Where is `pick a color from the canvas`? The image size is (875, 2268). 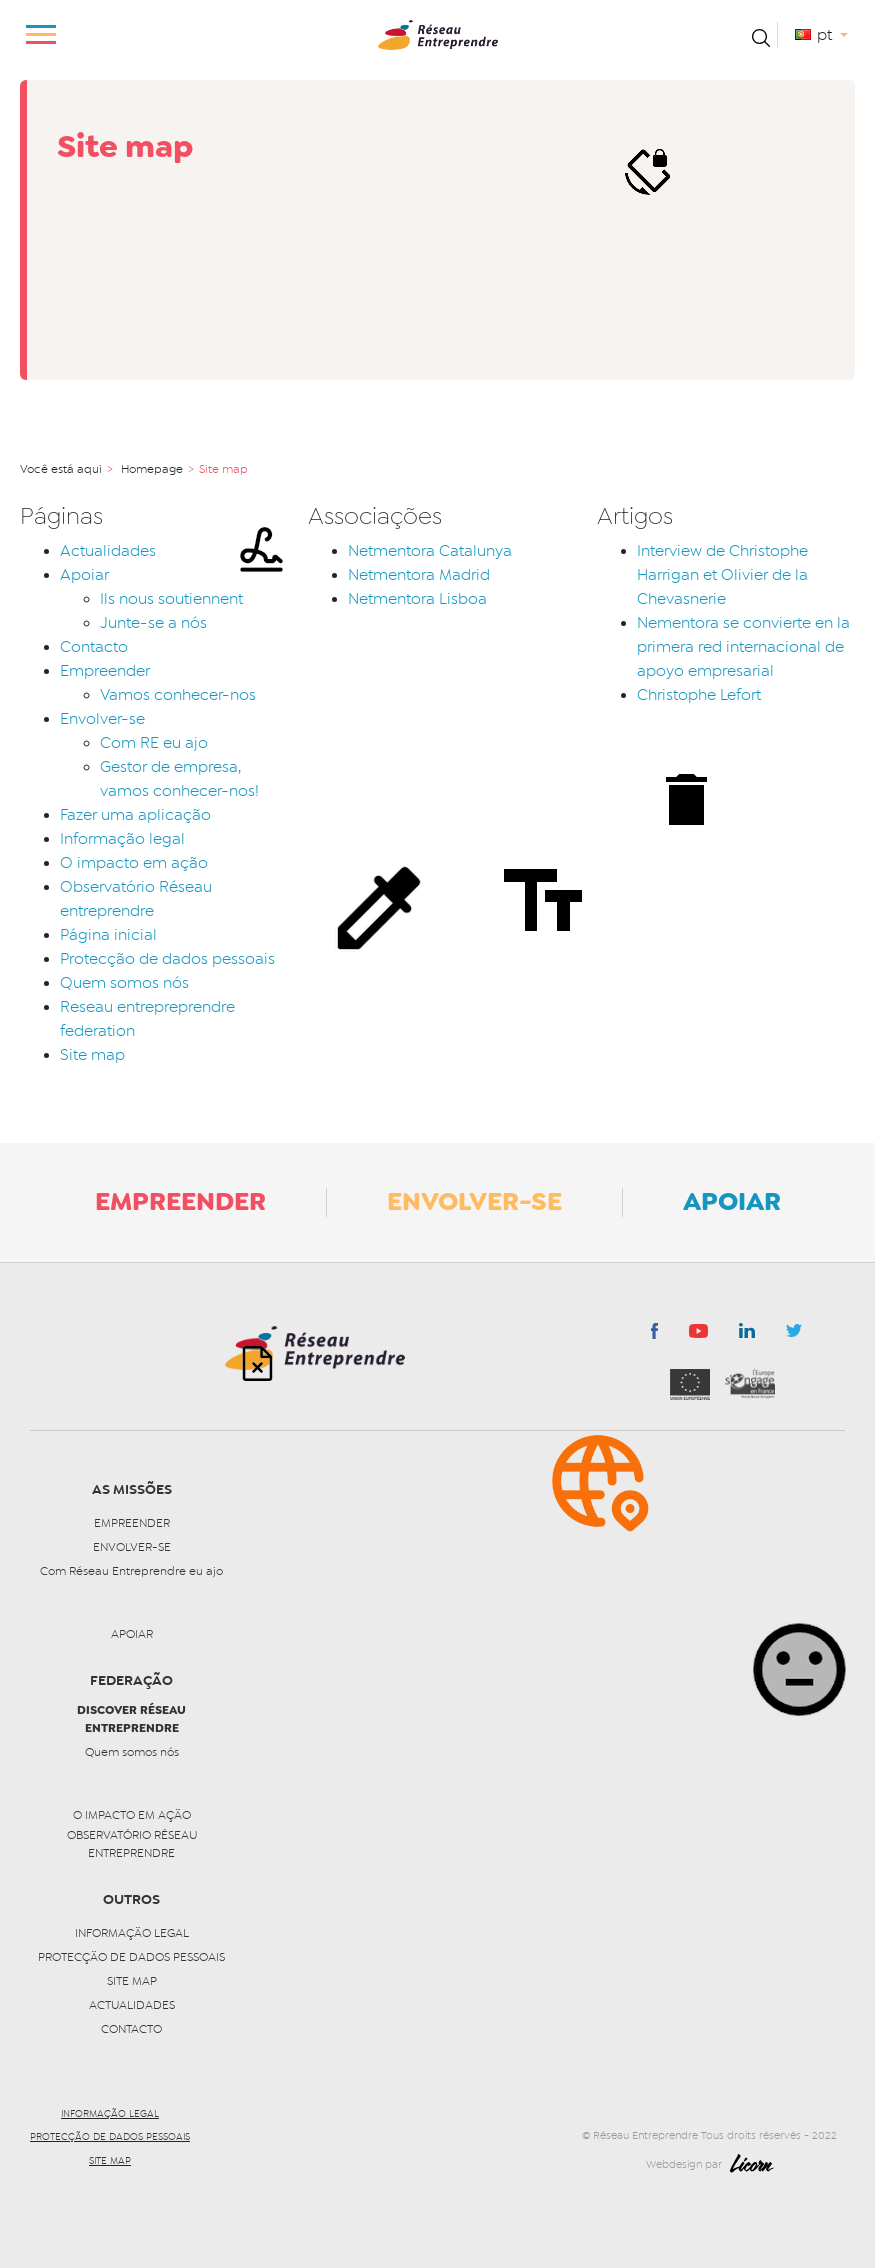 pick a color from the canvas is located at coordinates (379, 908).